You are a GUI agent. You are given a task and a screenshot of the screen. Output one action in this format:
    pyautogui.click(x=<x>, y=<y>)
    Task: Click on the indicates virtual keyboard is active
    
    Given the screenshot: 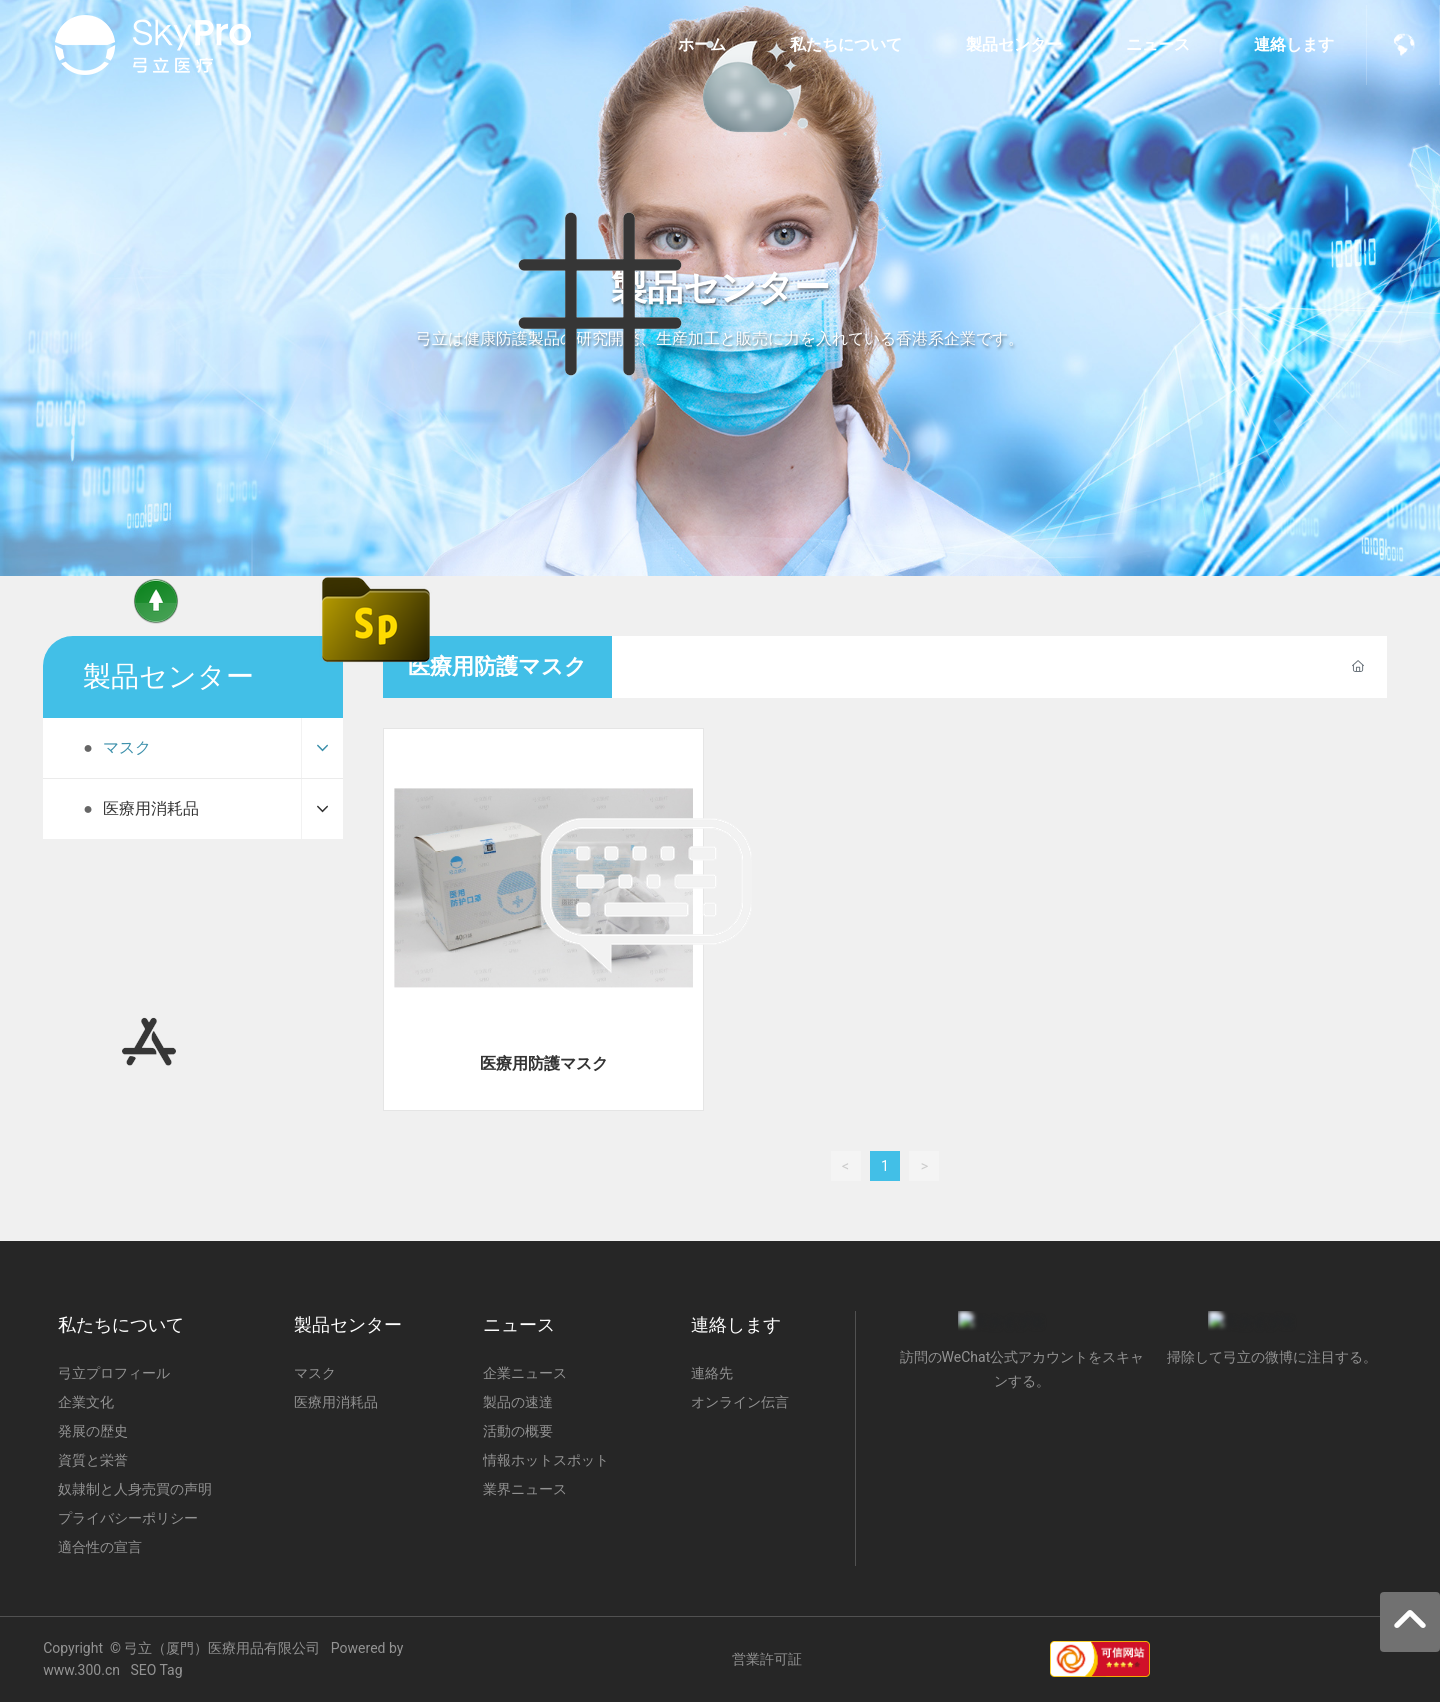 What is the action you would take?
    pyautogui.click(x=646, y=895)
    